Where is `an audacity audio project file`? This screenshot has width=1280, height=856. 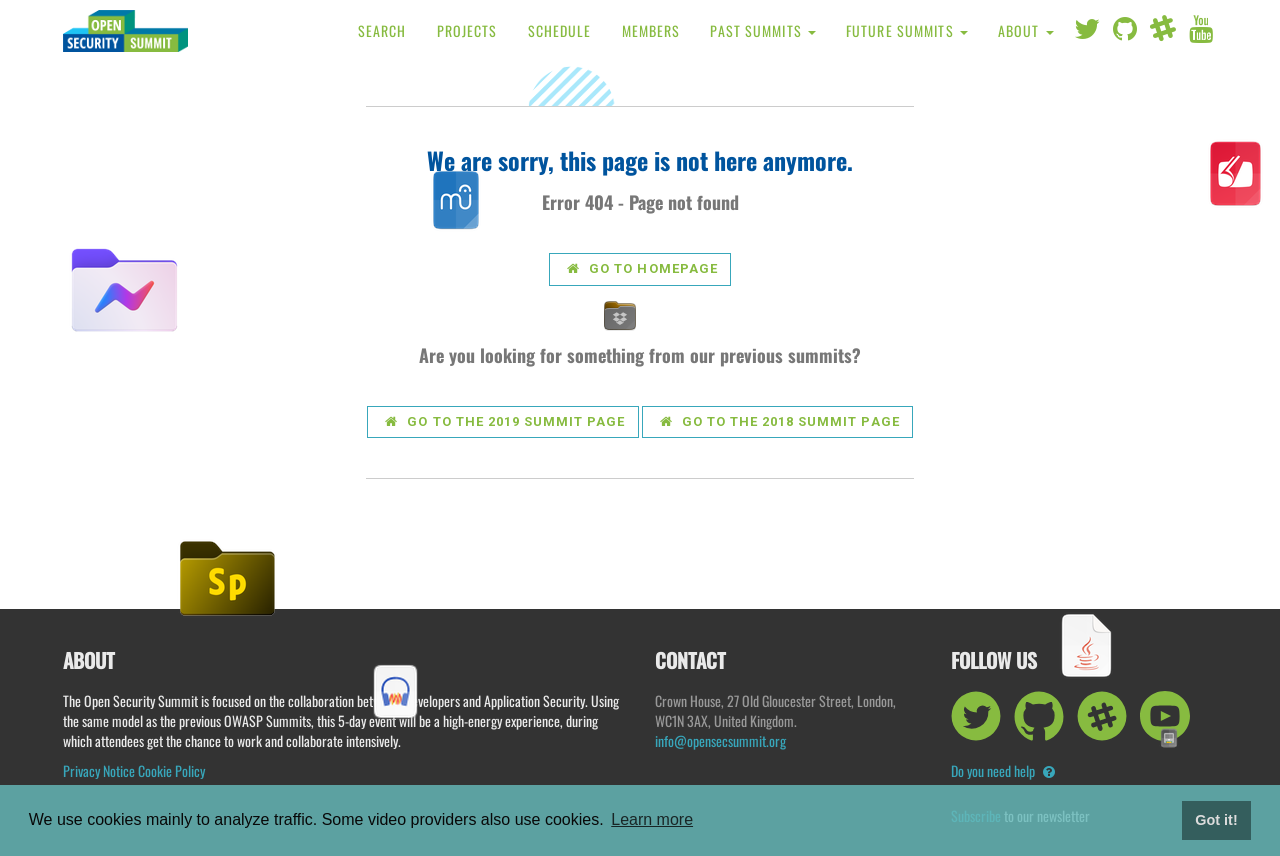
an audacity audio project file is located at coordinates (395, 691).